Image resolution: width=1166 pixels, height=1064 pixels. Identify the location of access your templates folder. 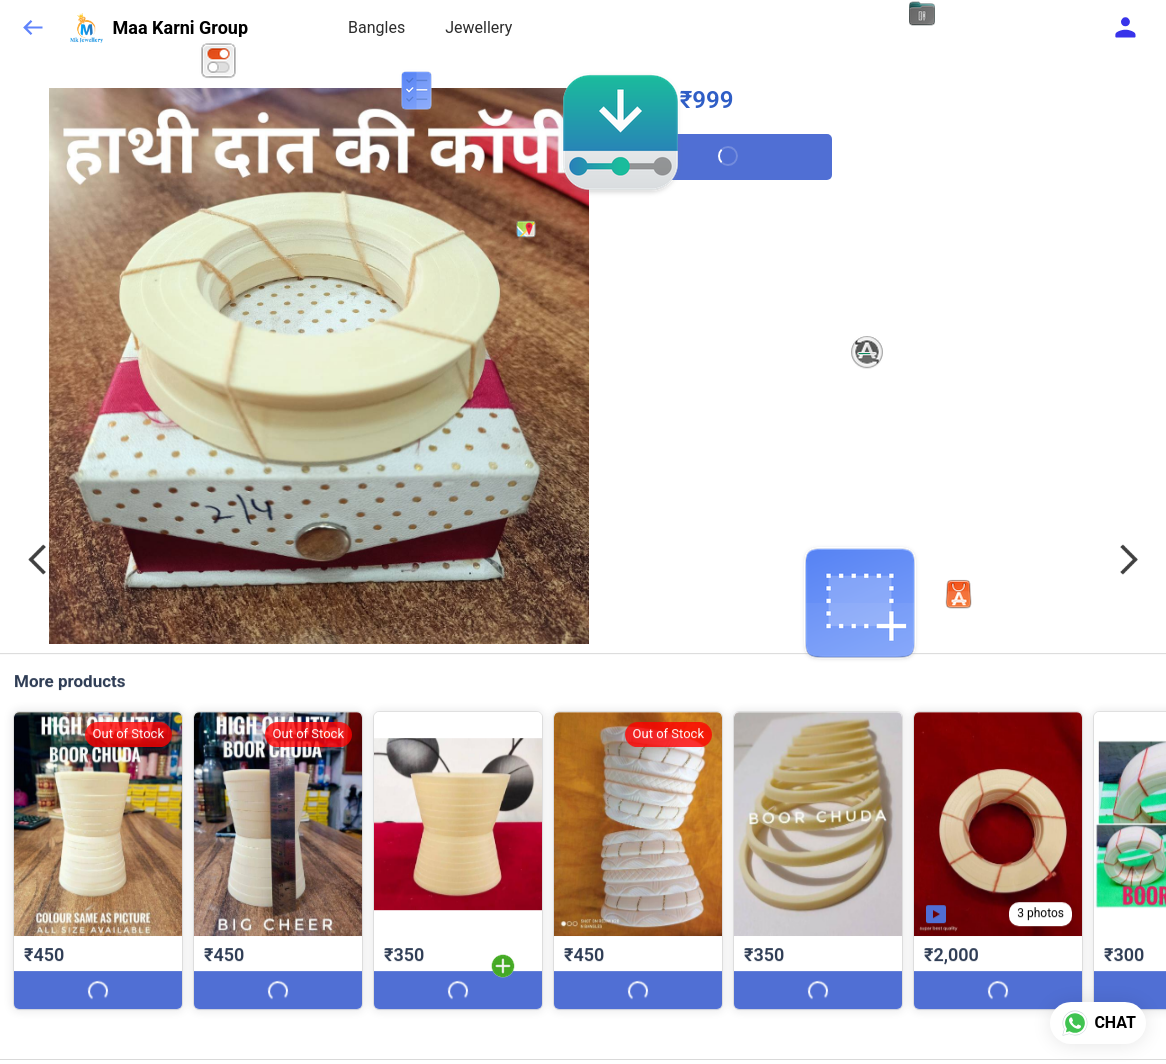
(922, 13).